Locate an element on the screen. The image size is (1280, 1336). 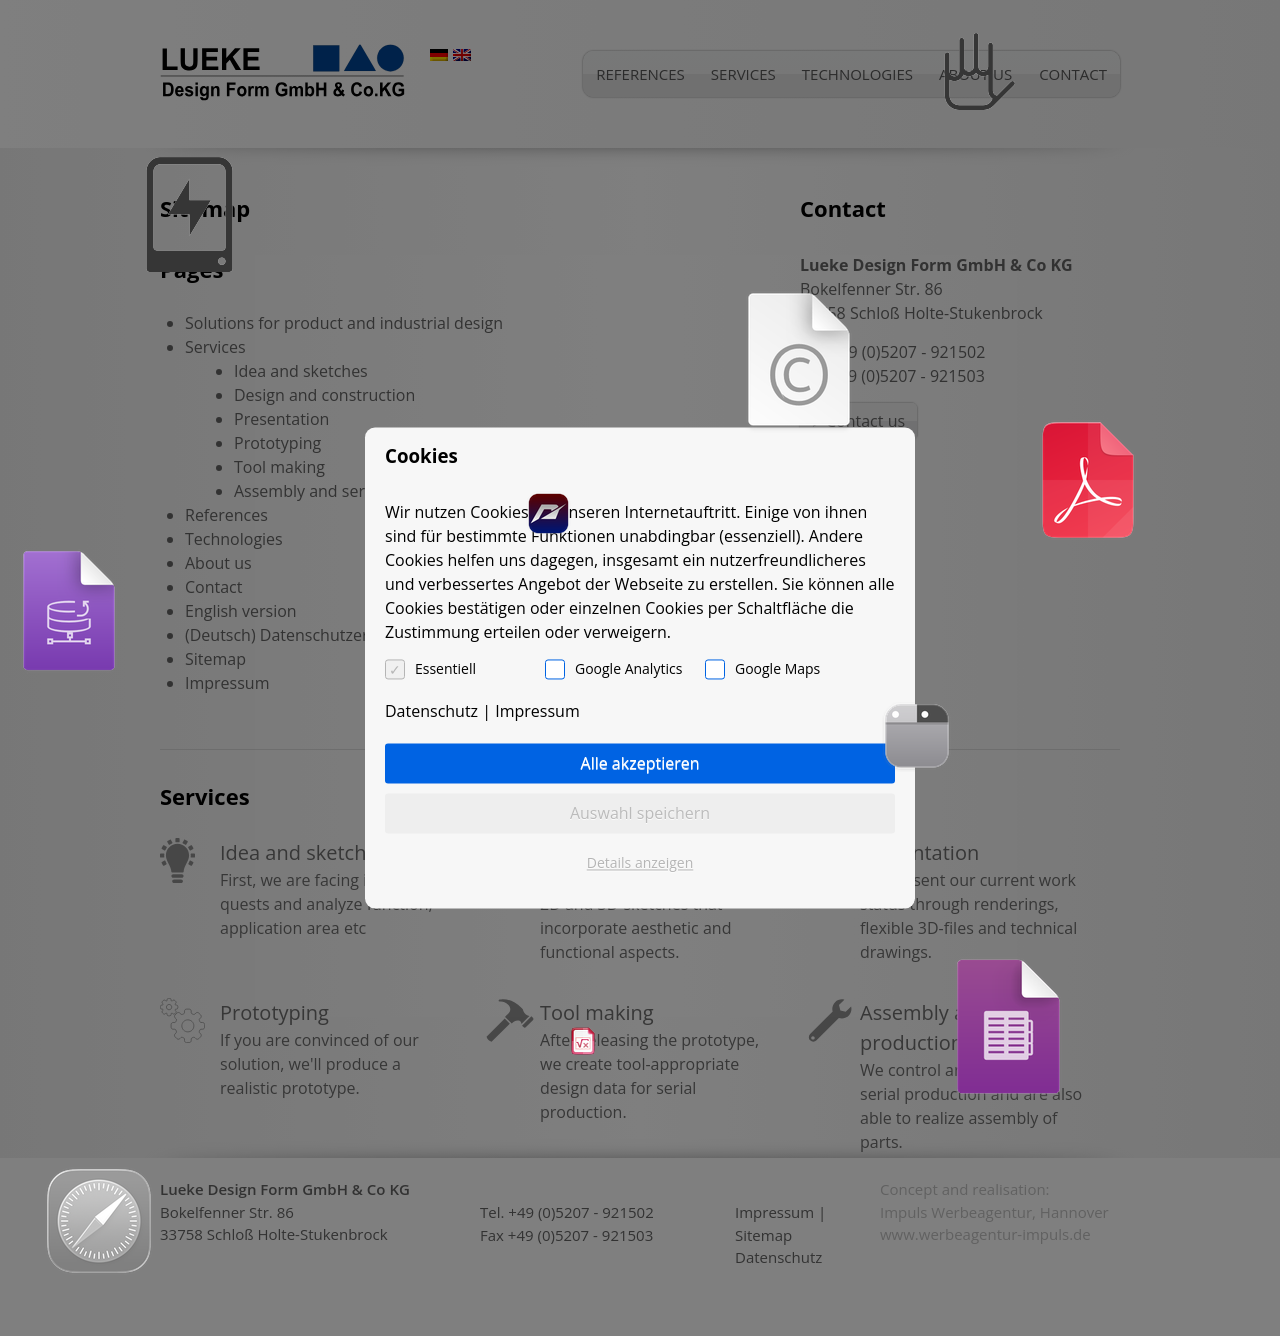
open an opendocument formula file is located at coordinates (583, 1041).